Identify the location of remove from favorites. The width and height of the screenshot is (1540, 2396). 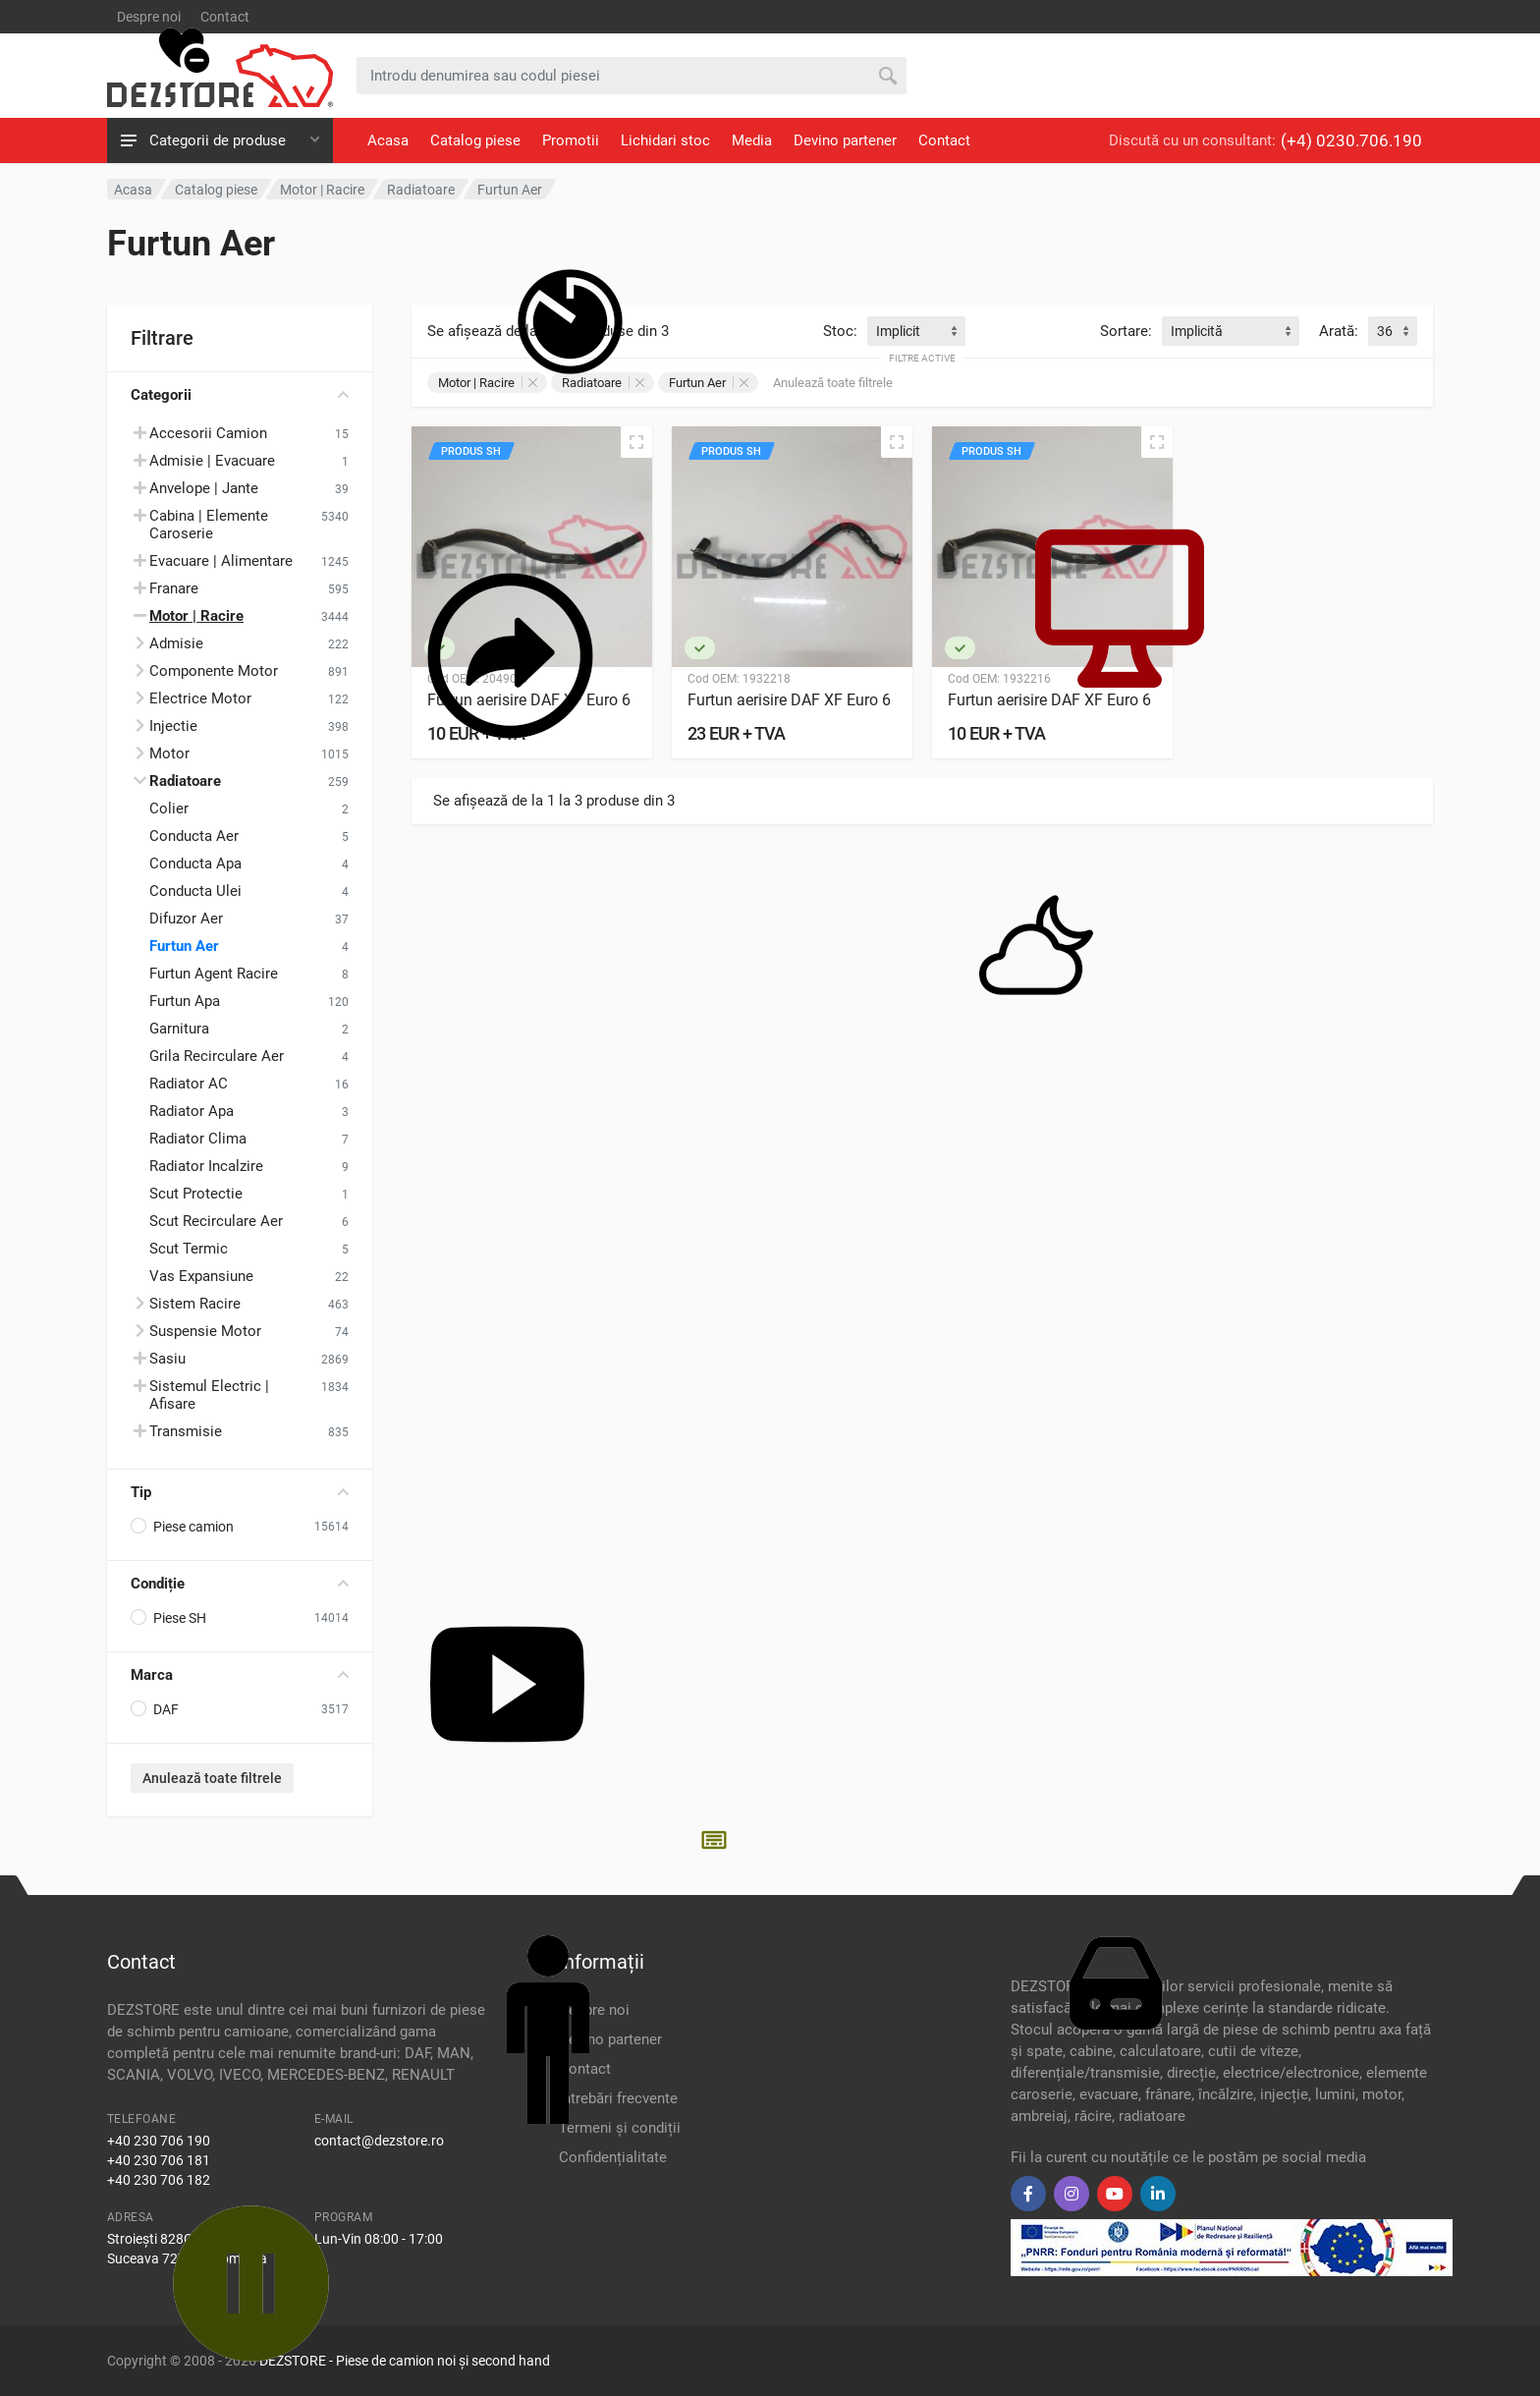
(184, 47).